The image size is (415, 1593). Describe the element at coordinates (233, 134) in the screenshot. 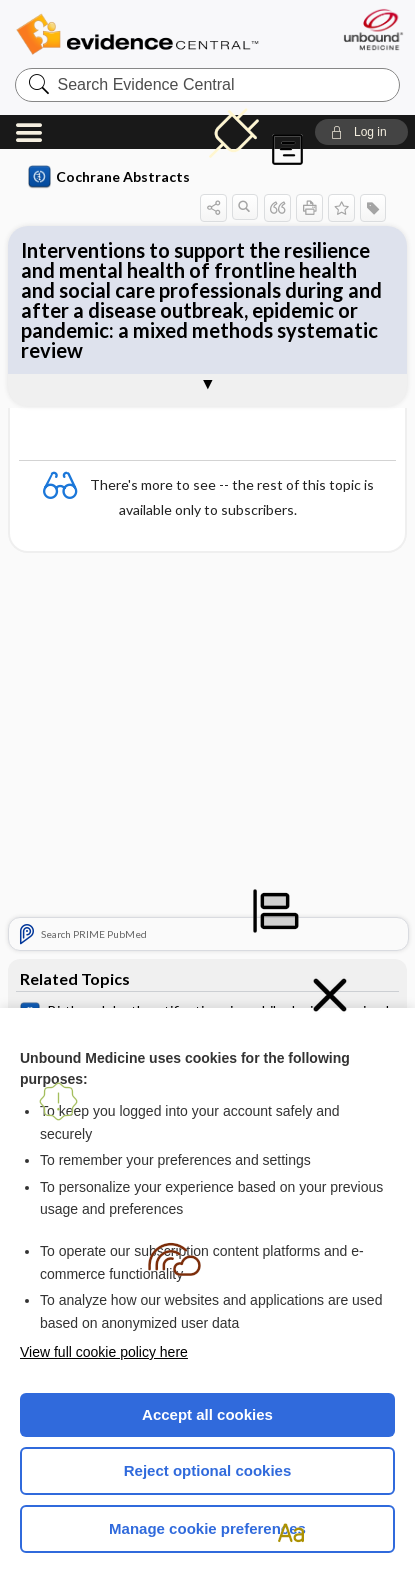

I see `connect to a power source` at that location.